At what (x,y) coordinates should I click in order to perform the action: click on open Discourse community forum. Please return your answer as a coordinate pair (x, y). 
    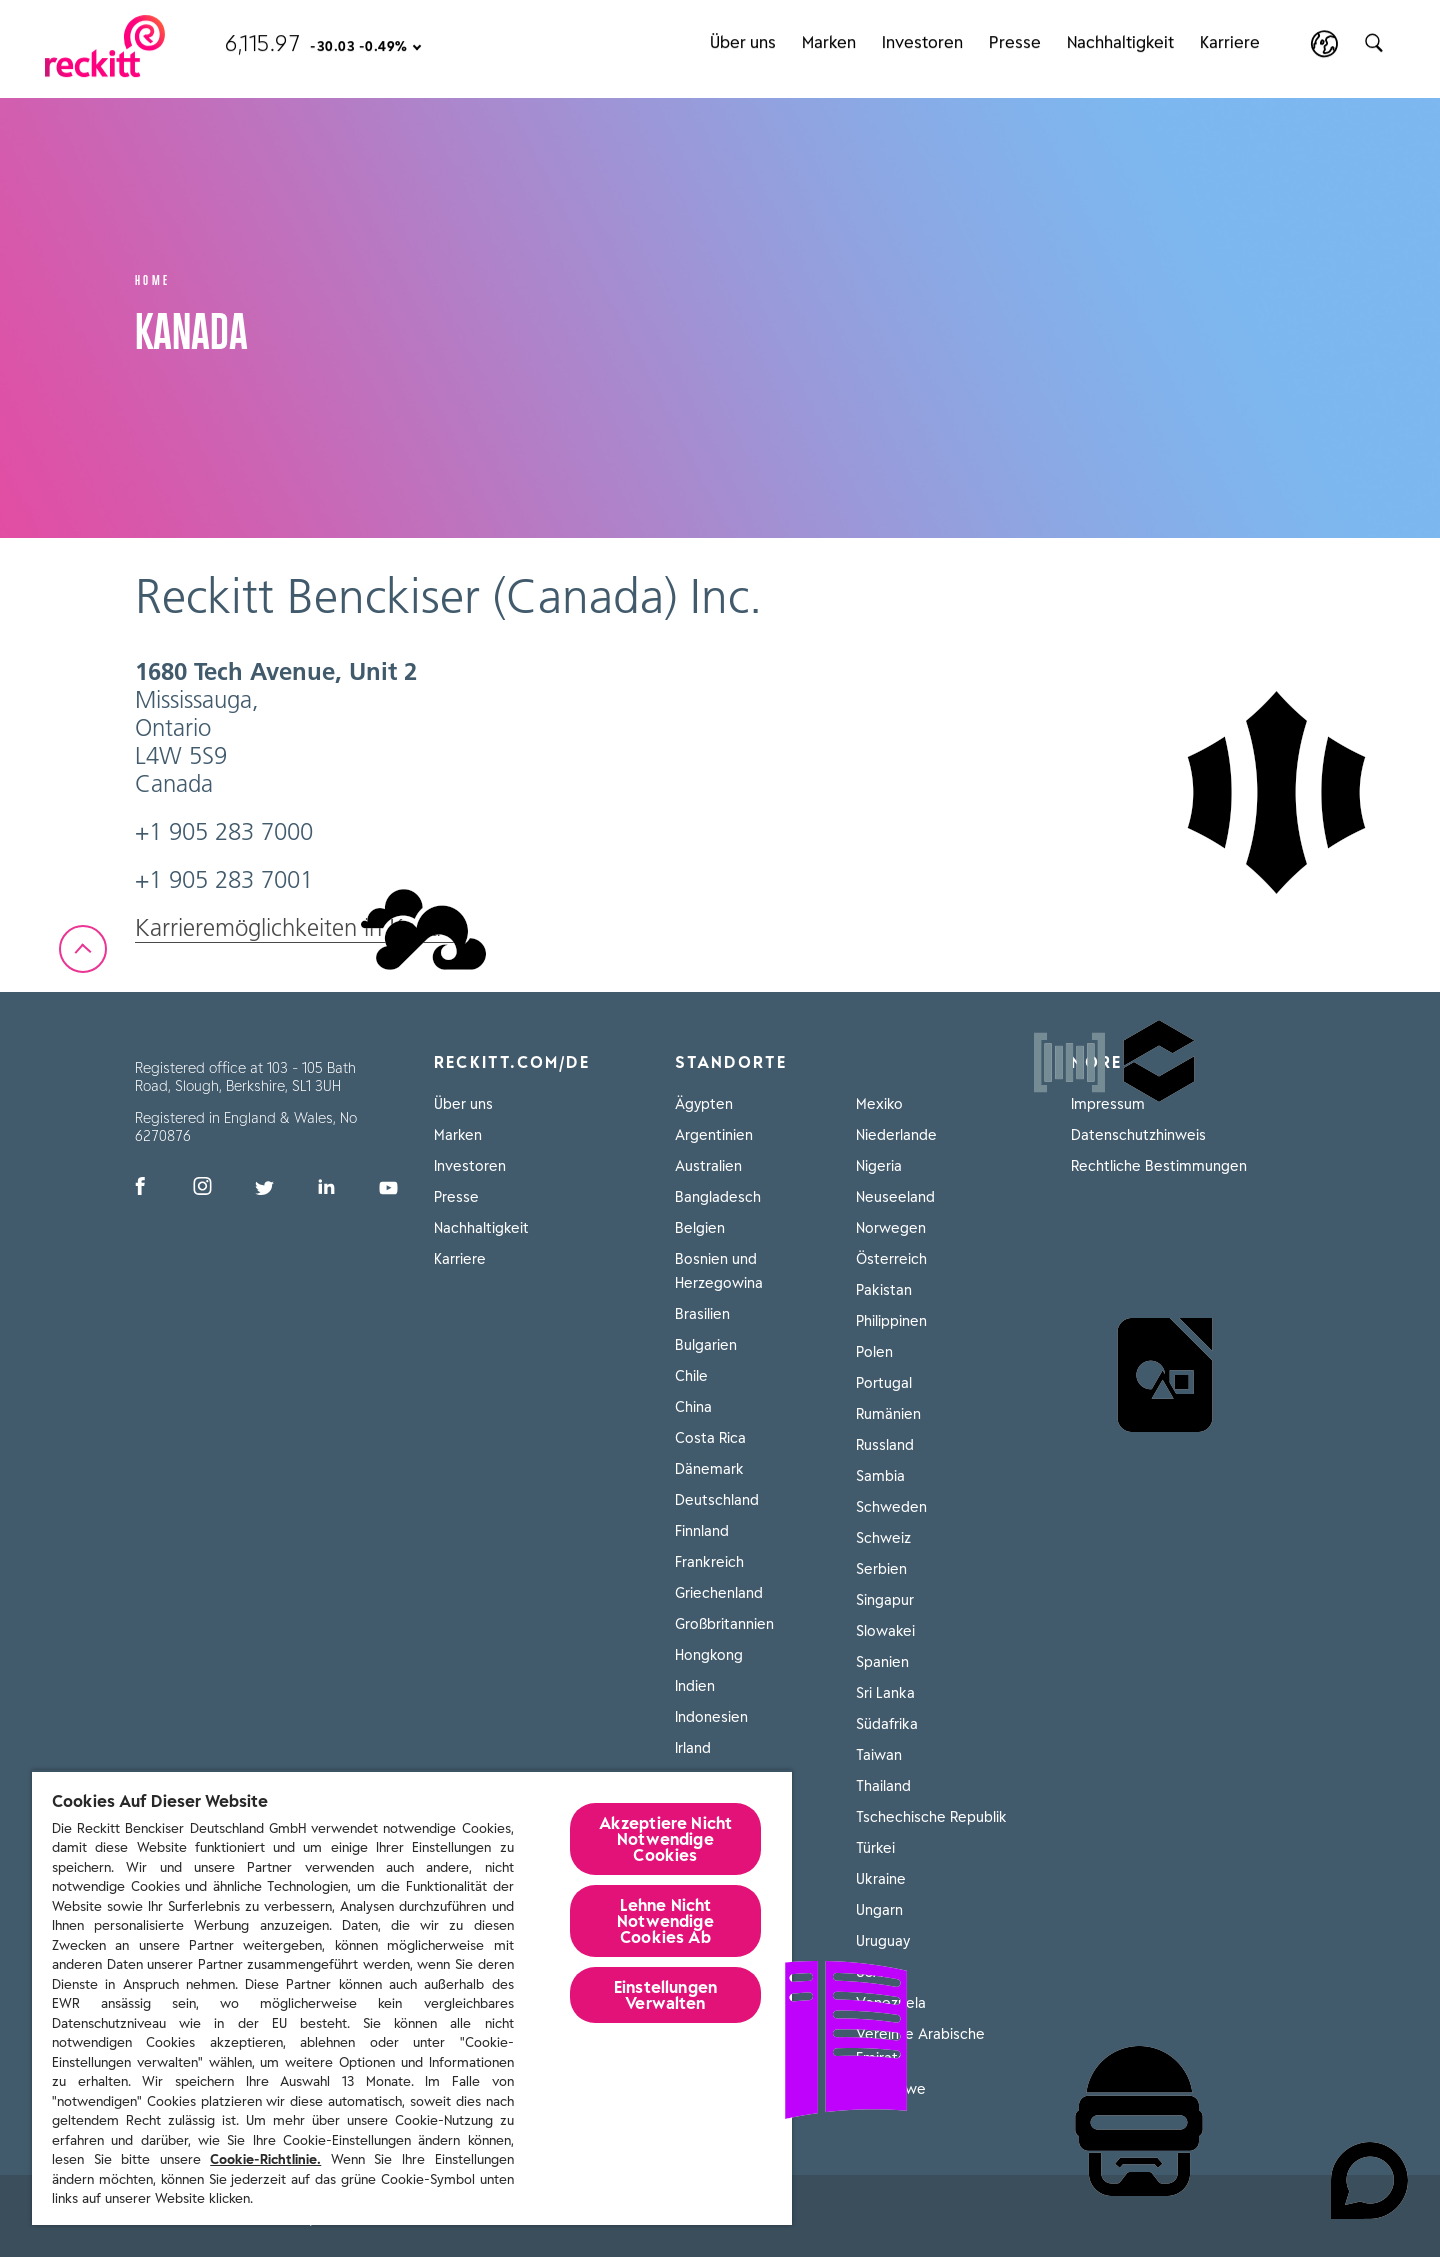
    Looking at the image, I should click on (1369, 2180).